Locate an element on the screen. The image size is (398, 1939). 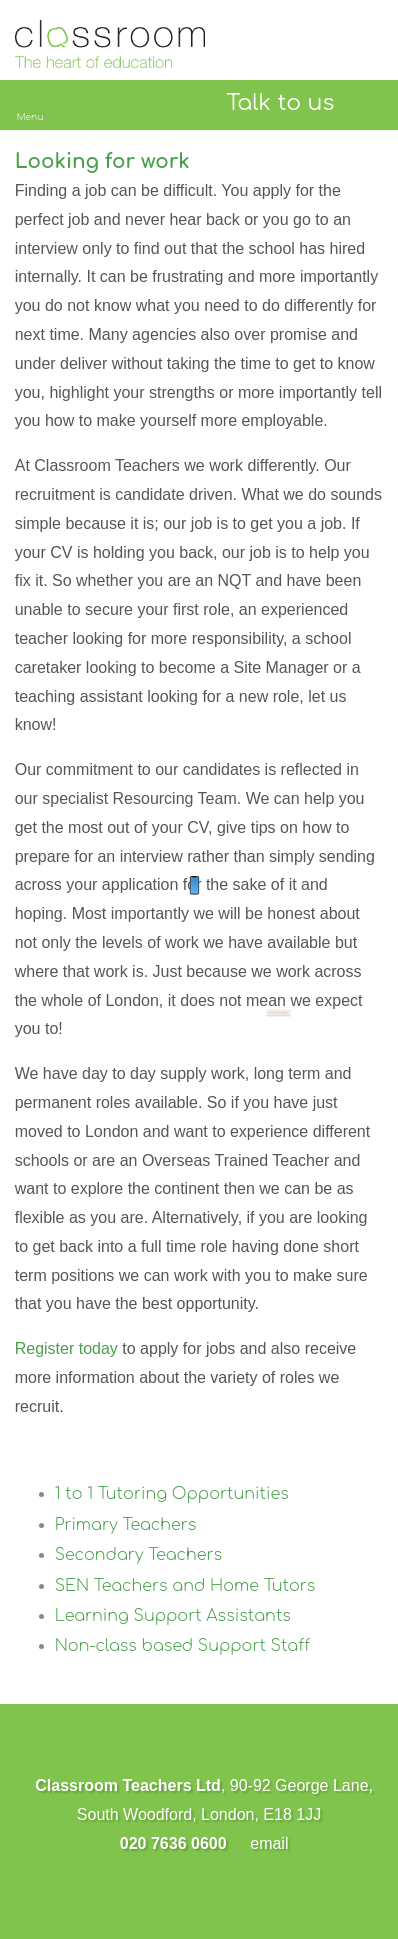
iPhone 11 device icon is located at coordinates (194, 885).